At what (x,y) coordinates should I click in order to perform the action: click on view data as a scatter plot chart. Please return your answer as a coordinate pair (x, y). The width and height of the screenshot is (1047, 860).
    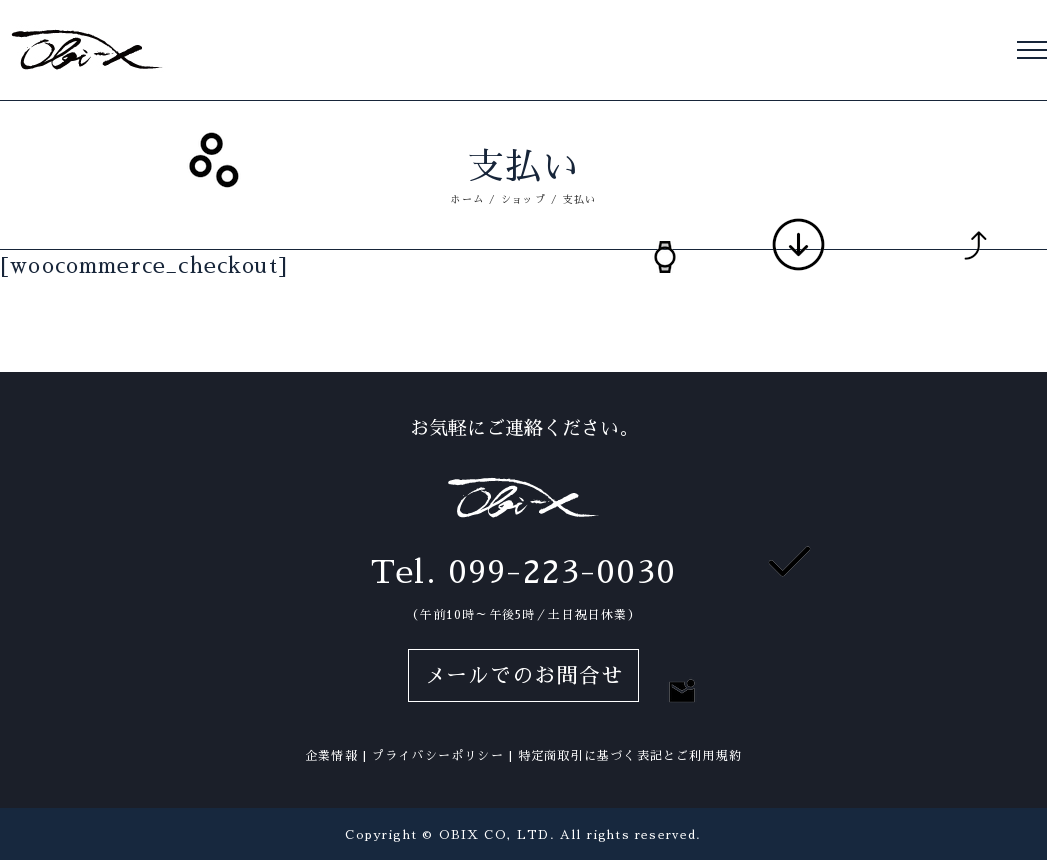
    Looking at the image, I should click on (214, 160).